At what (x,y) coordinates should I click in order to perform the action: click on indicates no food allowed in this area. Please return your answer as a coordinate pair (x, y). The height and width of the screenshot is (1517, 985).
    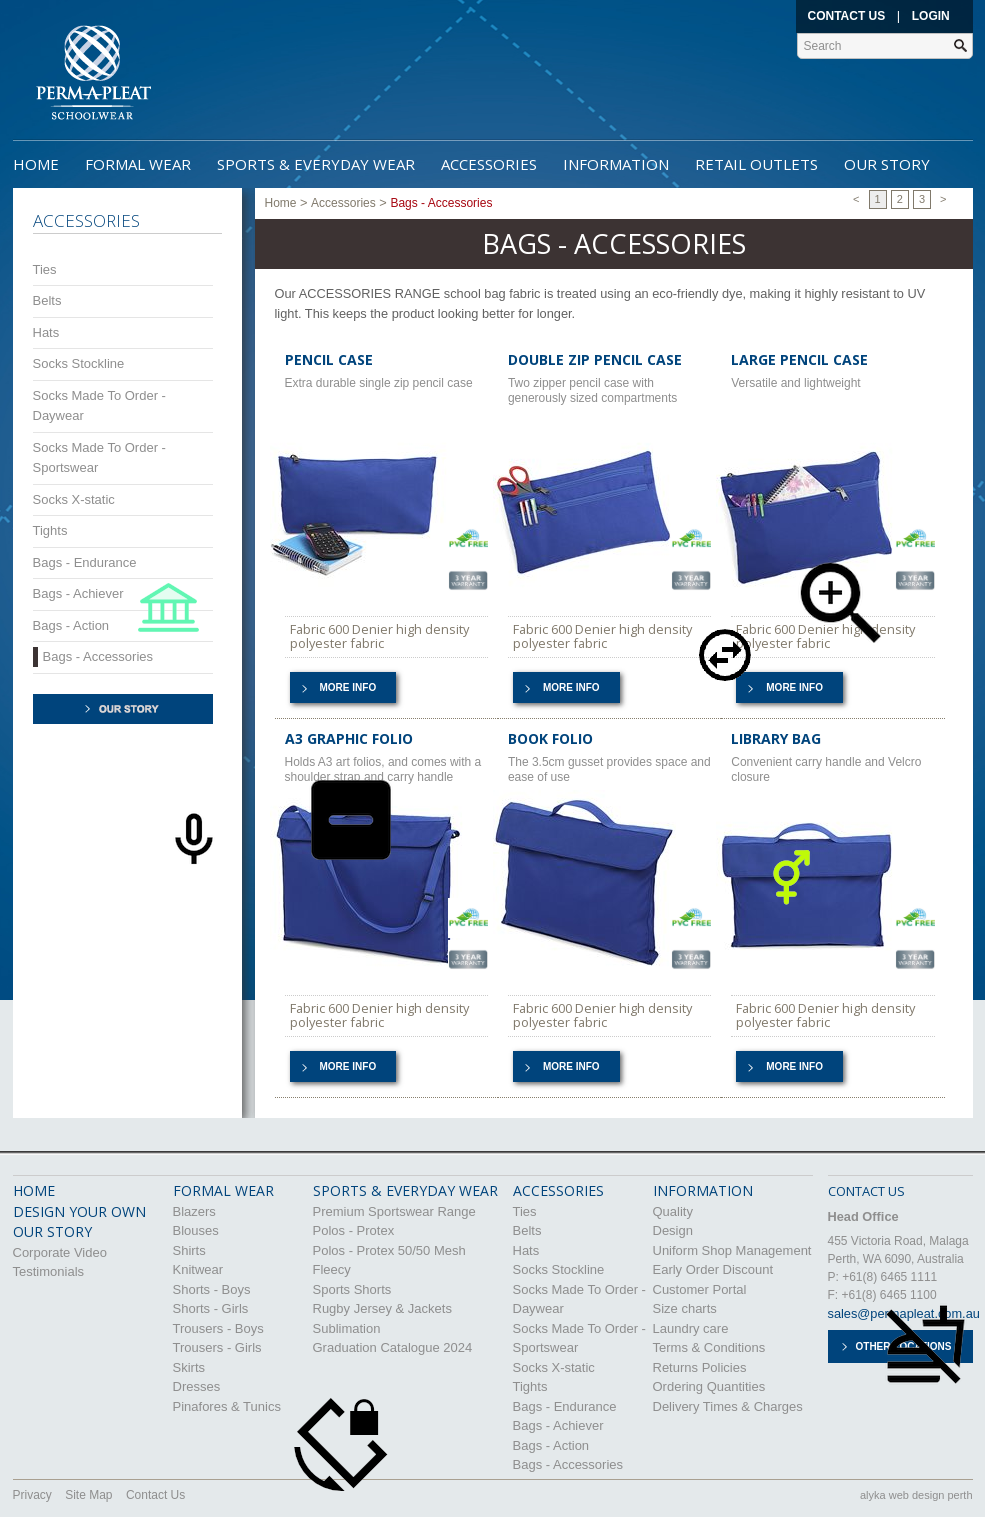
    Looking at the image, I should click on (926, 1344).